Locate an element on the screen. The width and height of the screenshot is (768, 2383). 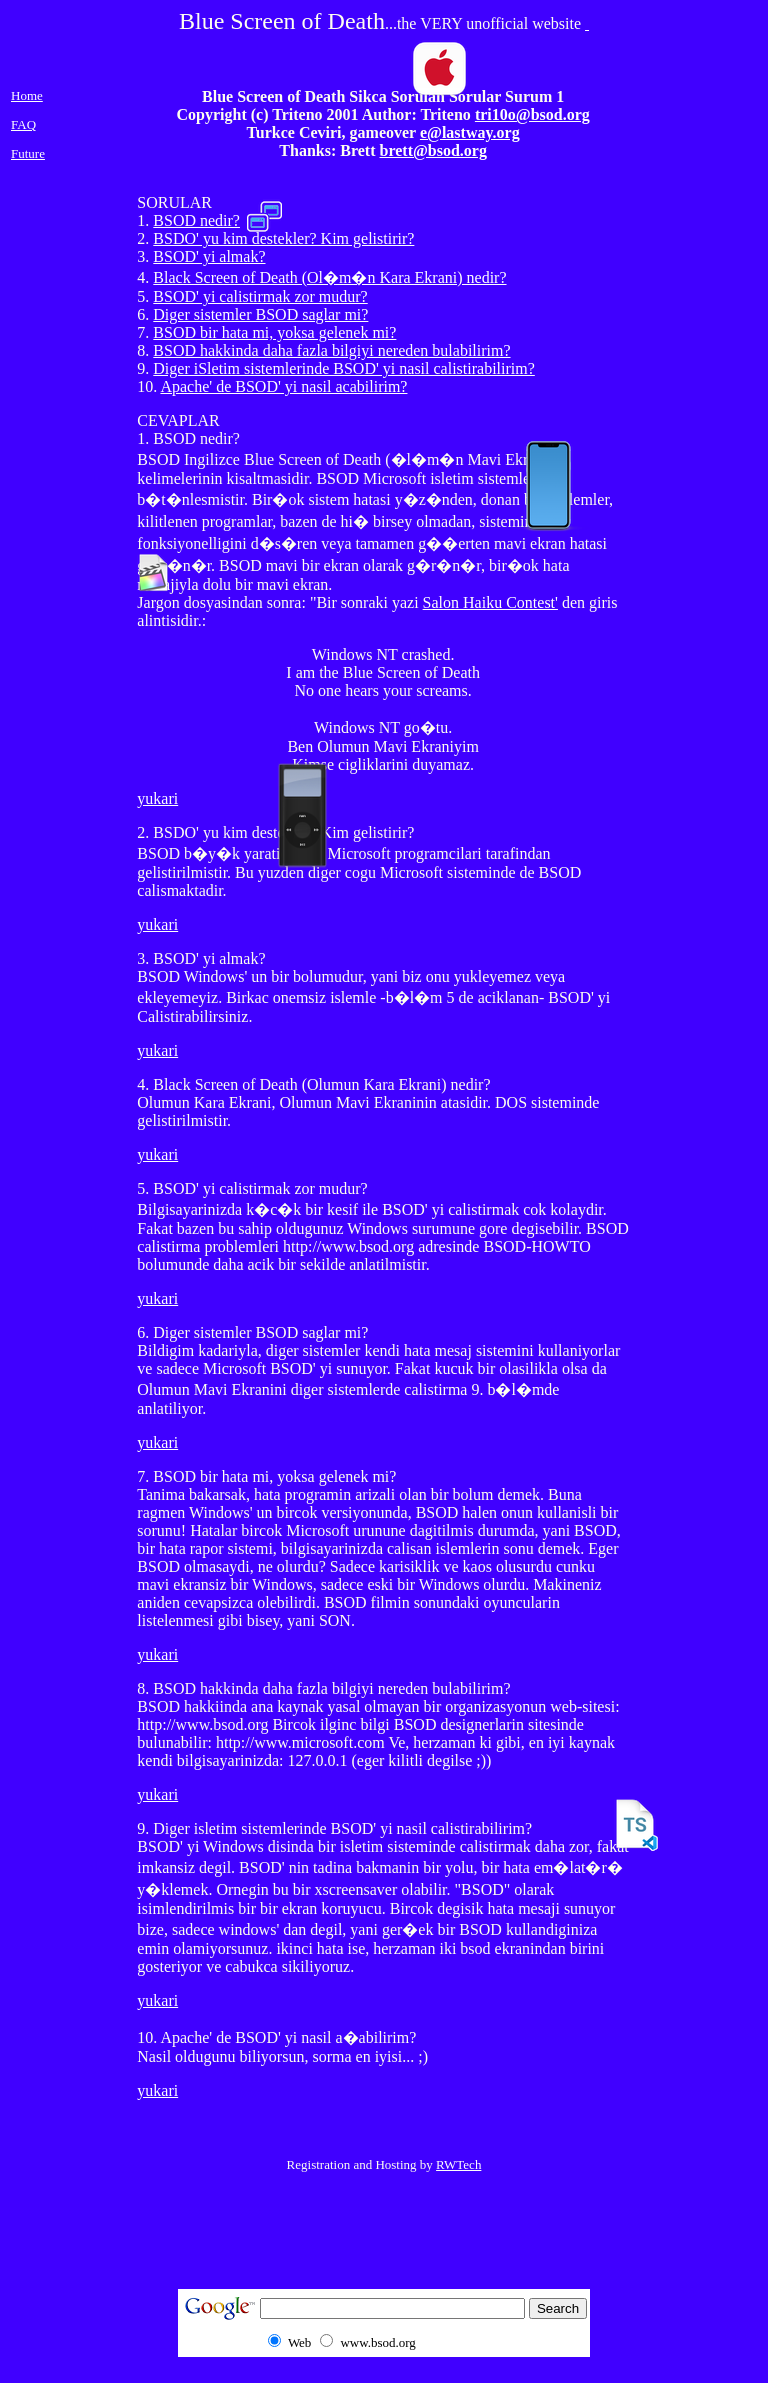
access AppleCare support for your Mac is located at coordinates (439, 68).